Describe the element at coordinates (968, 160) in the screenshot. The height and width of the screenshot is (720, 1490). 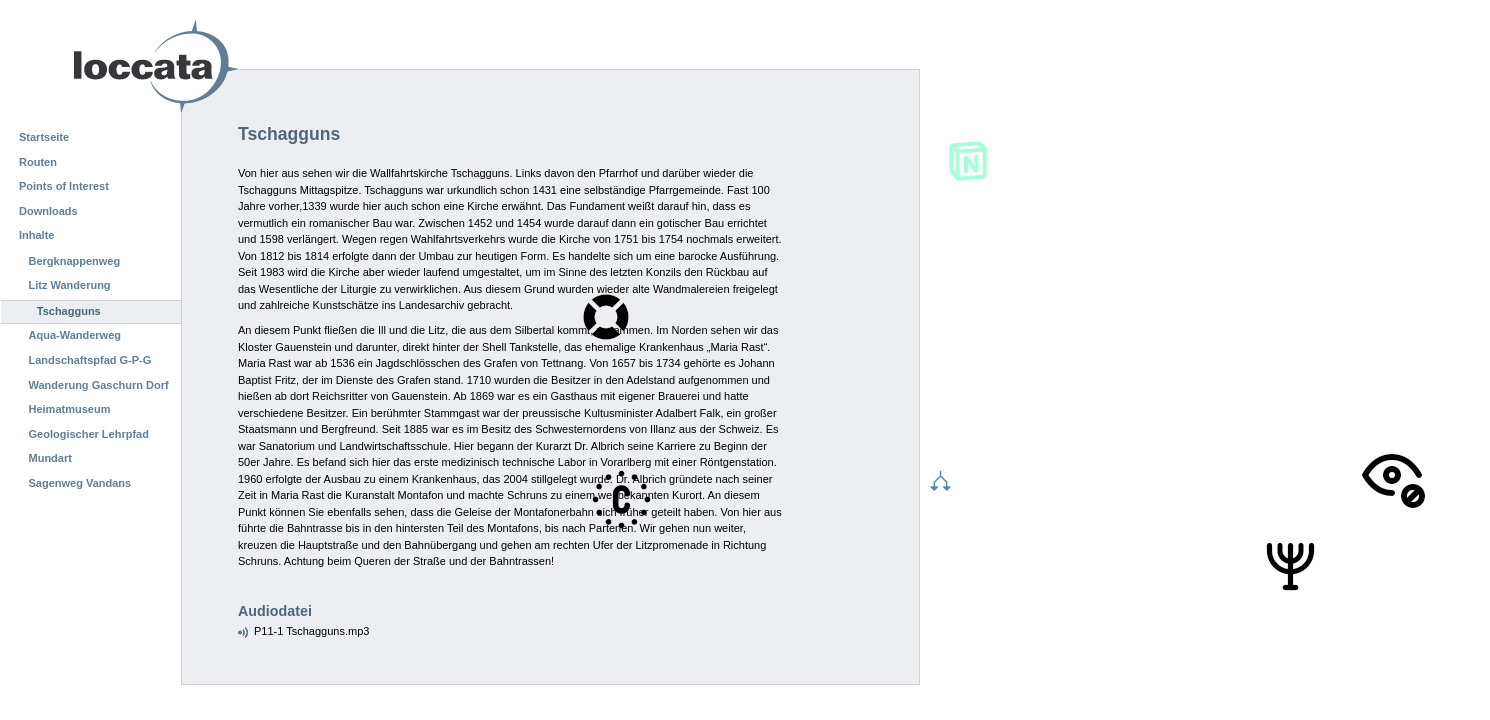
I see `open Notion app` at that location.